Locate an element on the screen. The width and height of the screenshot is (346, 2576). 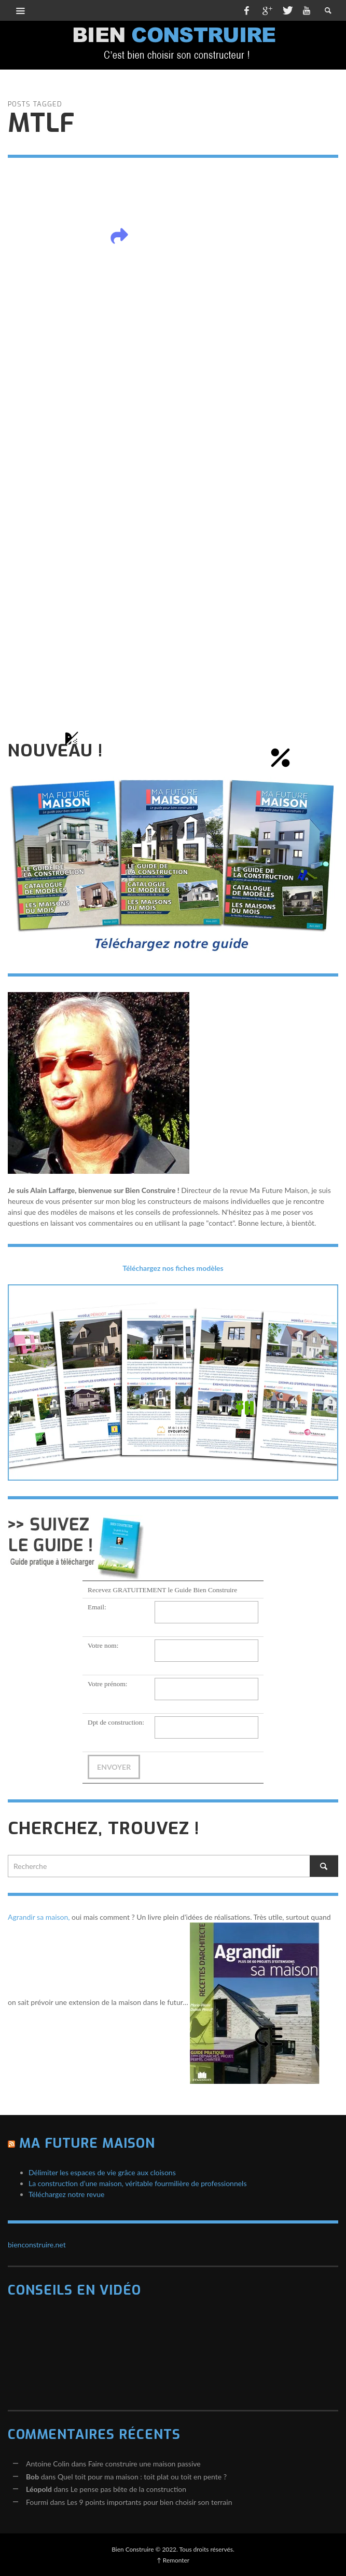
view bridge or overpass routes is located at coordinates (245, 1408).